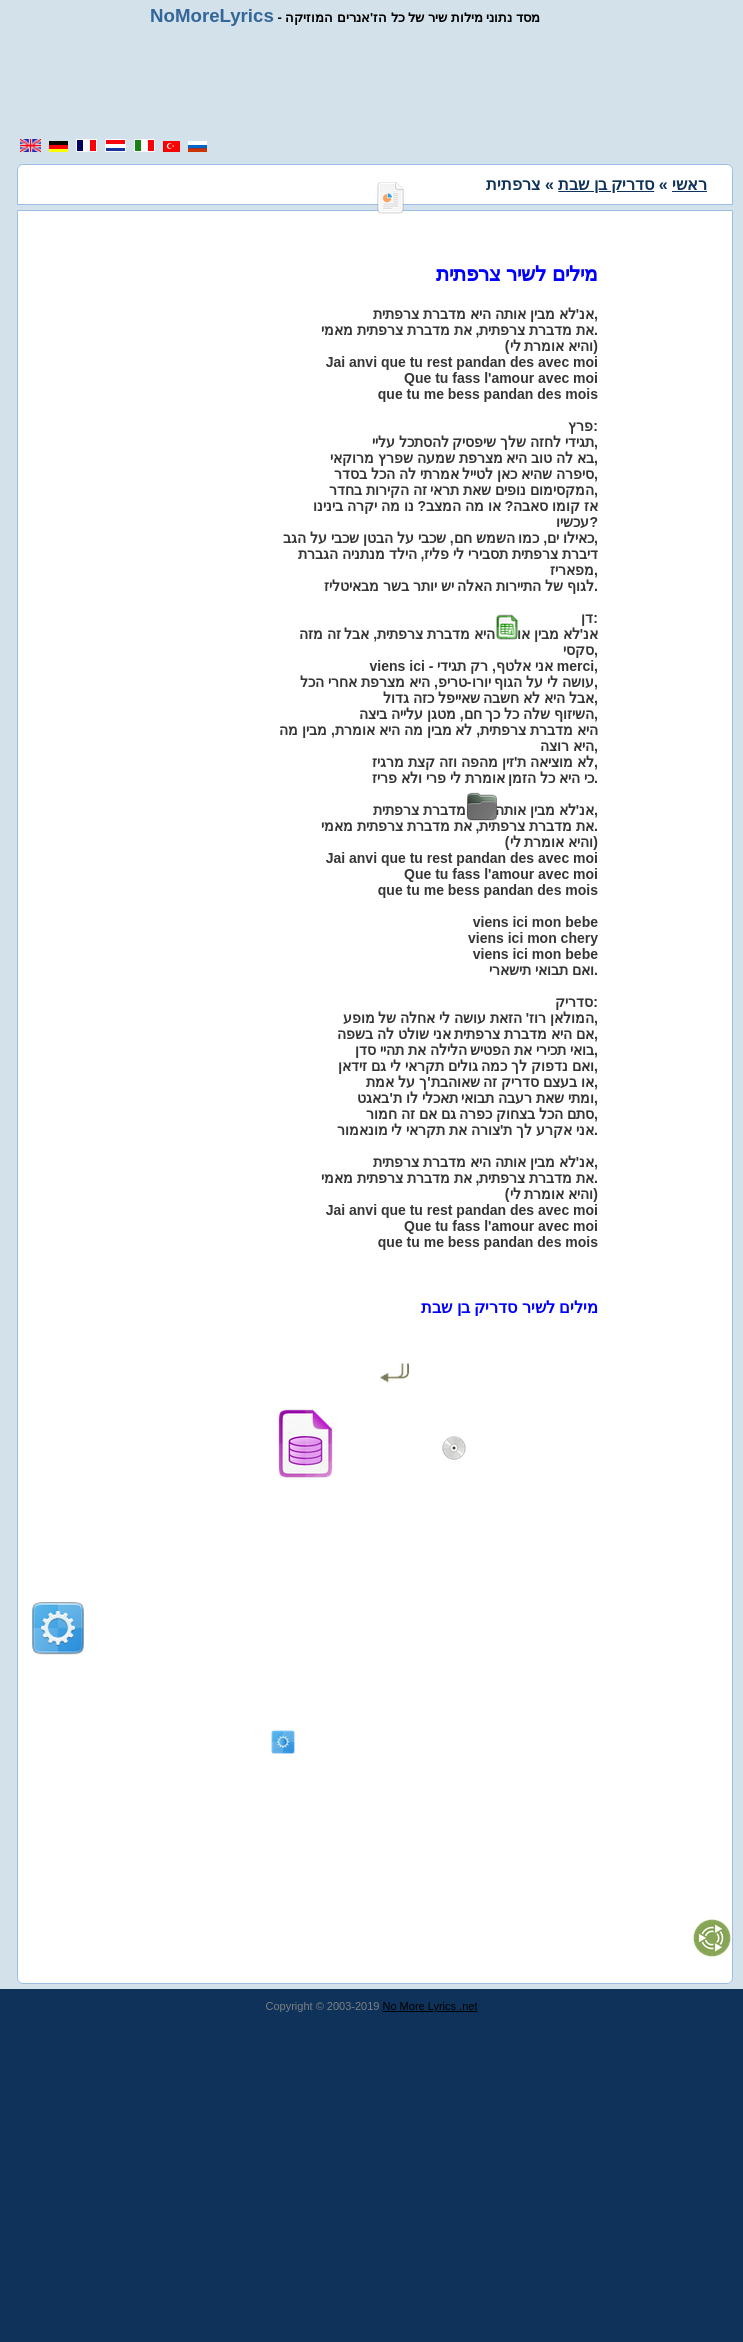 This screenshot has width=743, height=2342. Describe the element at coordinates (394, 1371) in the screenshot. I see `reply to all recipients of an email` at that location.